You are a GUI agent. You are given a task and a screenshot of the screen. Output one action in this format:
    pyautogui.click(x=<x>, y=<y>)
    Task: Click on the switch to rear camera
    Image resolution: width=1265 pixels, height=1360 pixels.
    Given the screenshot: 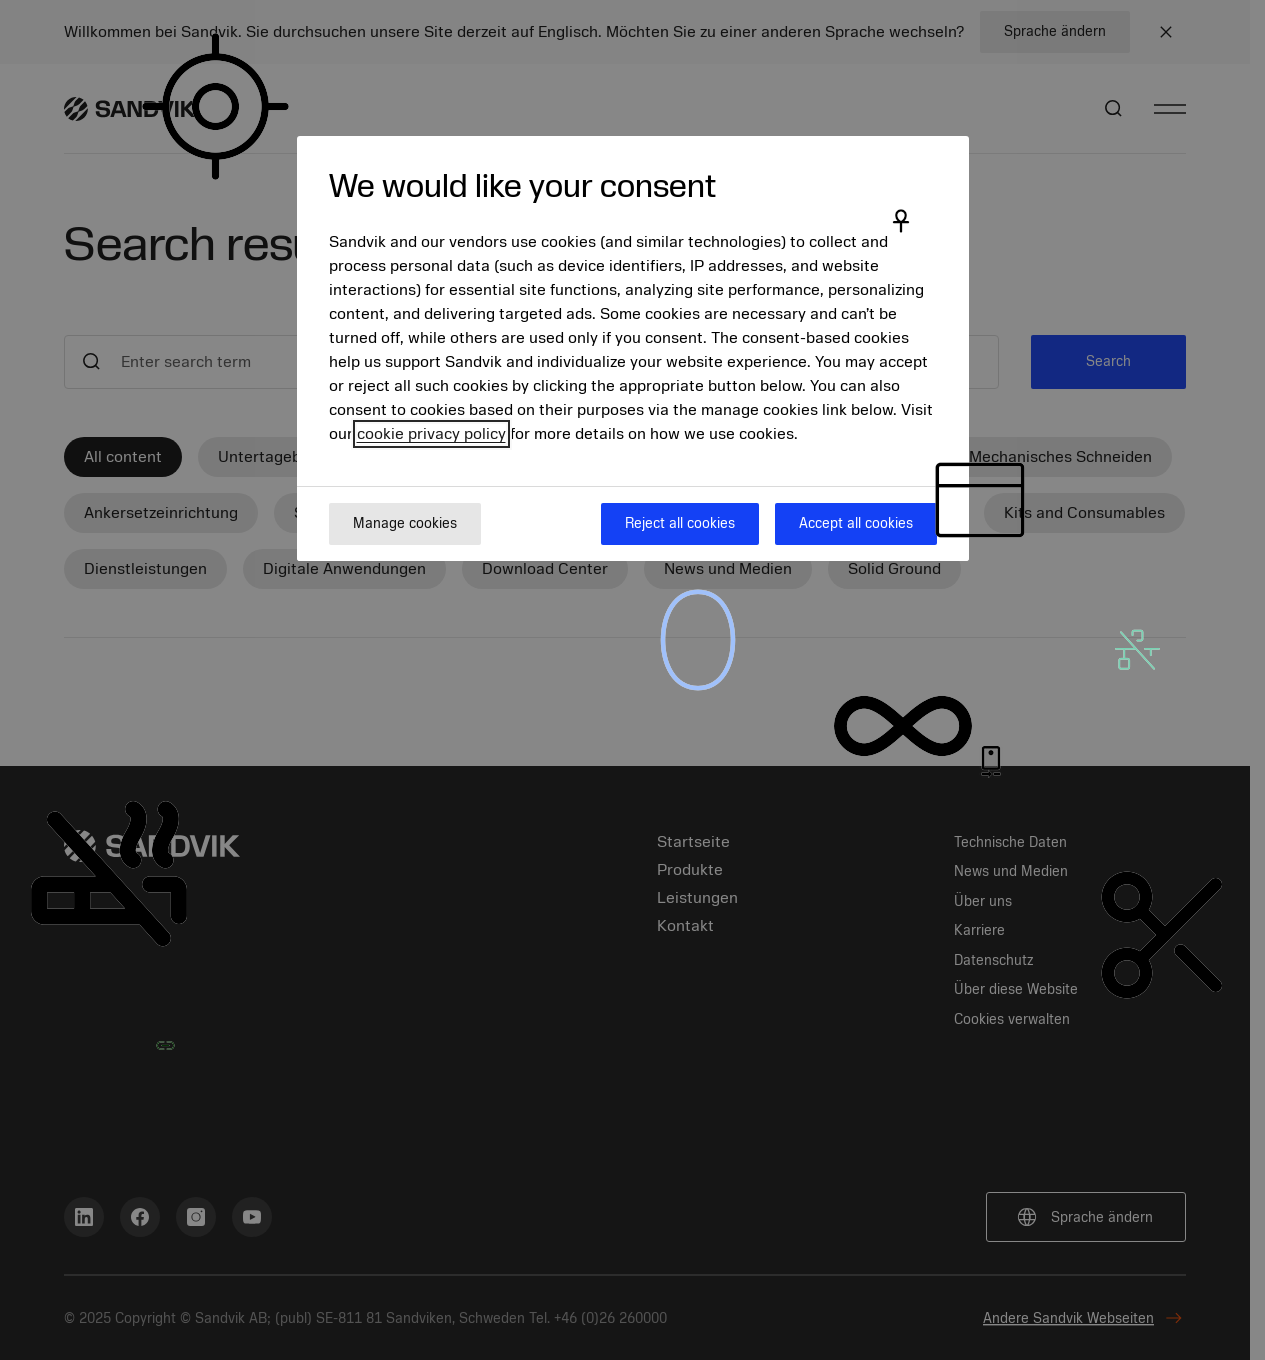 What is the action you would take?
    pyautogui.click(x=991, y=762)
    